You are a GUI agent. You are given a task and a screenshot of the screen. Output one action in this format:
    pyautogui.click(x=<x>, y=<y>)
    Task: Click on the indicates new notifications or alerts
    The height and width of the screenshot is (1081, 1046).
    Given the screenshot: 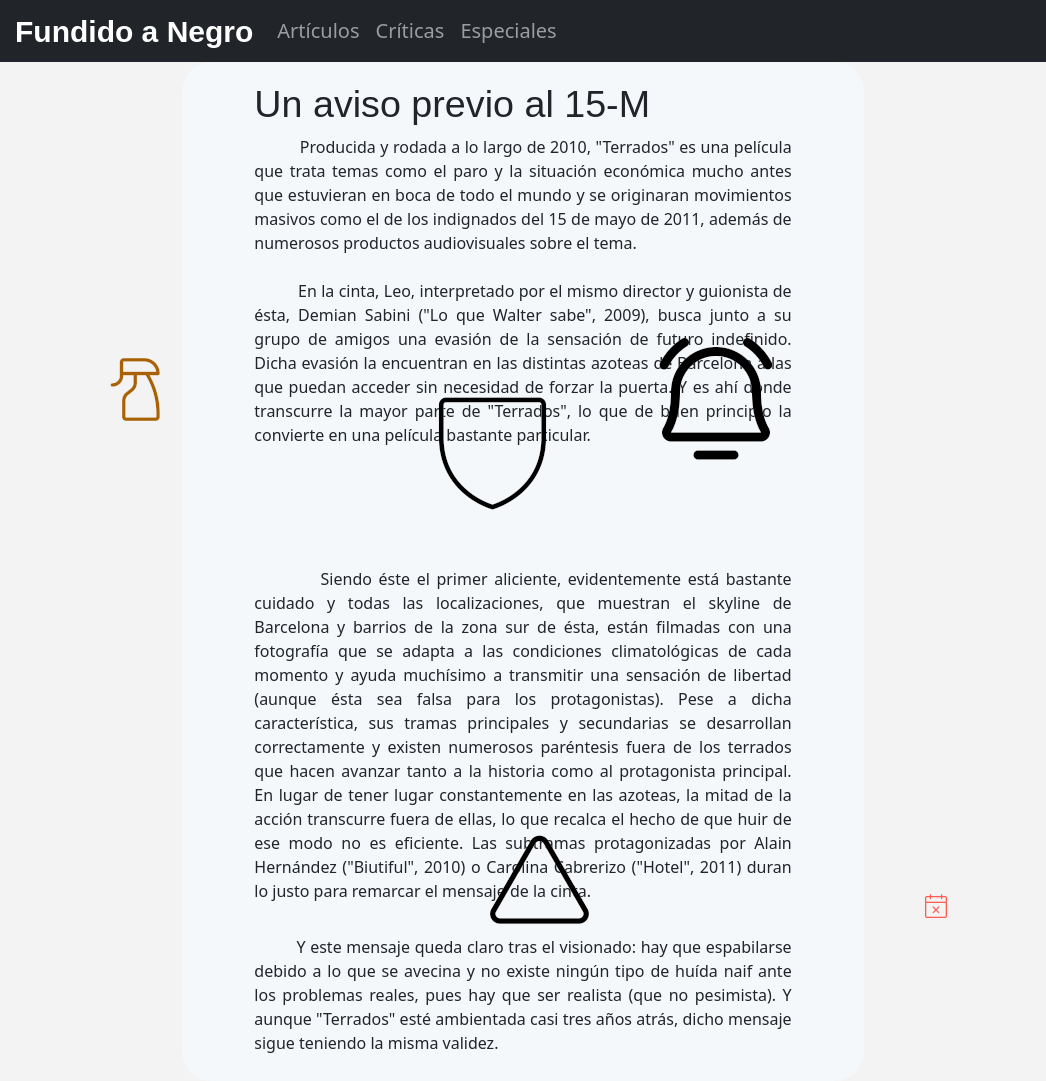 What is the action you would take?
    pyautogui.click(x=716, y=401)
    